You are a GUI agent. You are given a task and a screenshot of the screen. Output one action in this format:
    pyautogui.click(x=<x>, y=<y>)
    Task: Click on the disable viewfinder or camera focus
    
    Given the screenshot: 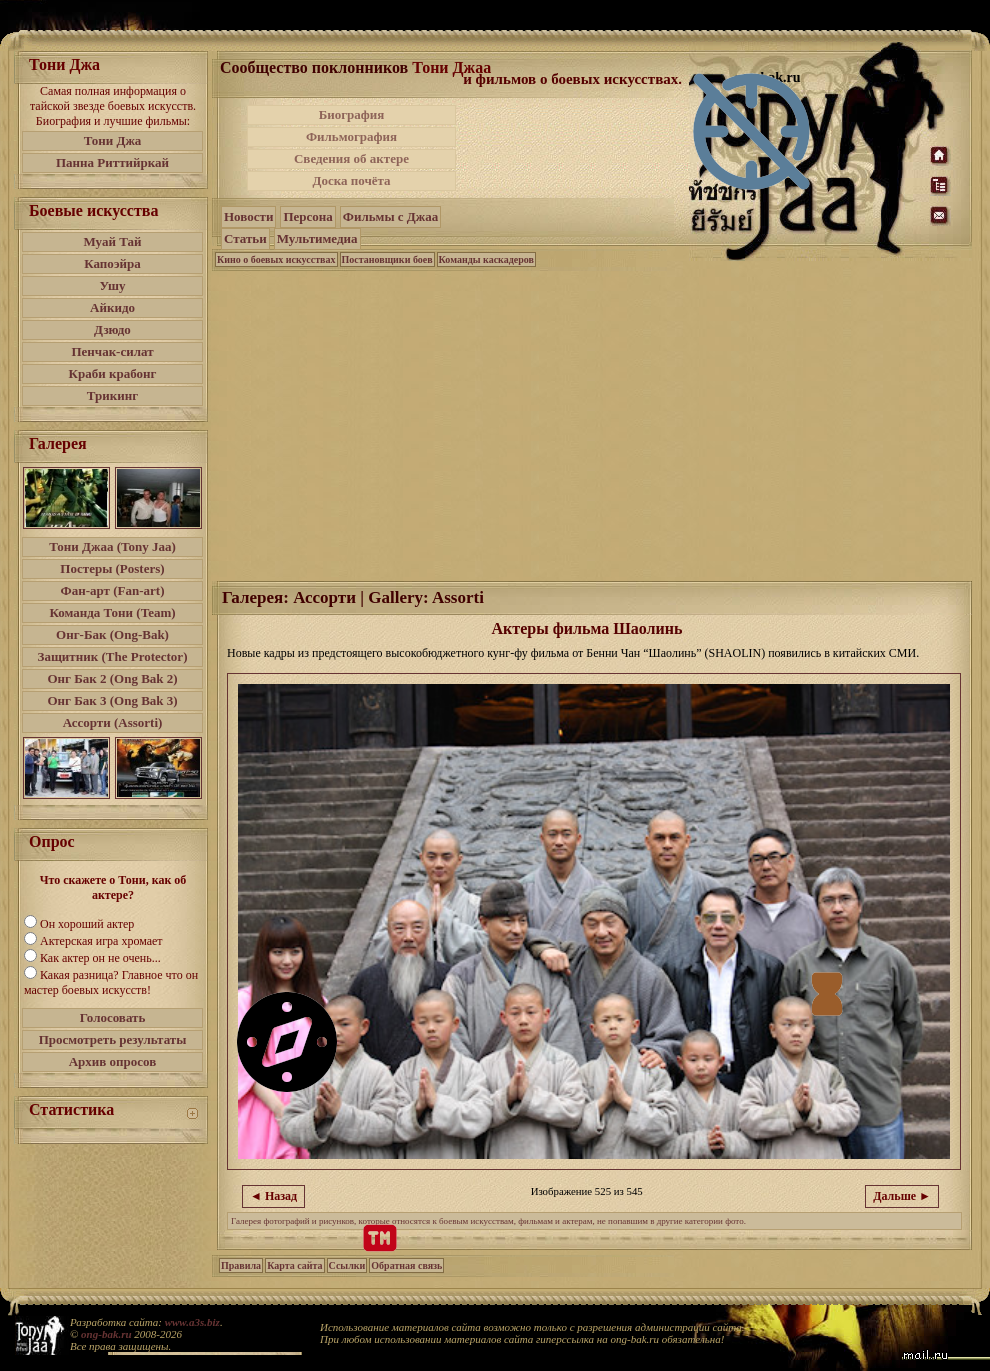 What is the action you would take?
    pyautogui.click(x=751, y=131)
    